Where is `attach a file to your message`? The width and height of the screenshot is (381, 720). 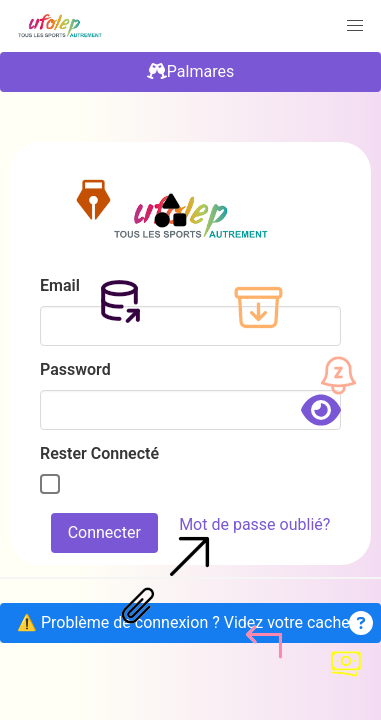 attach a file to your message is located at coordinates (138, 605).